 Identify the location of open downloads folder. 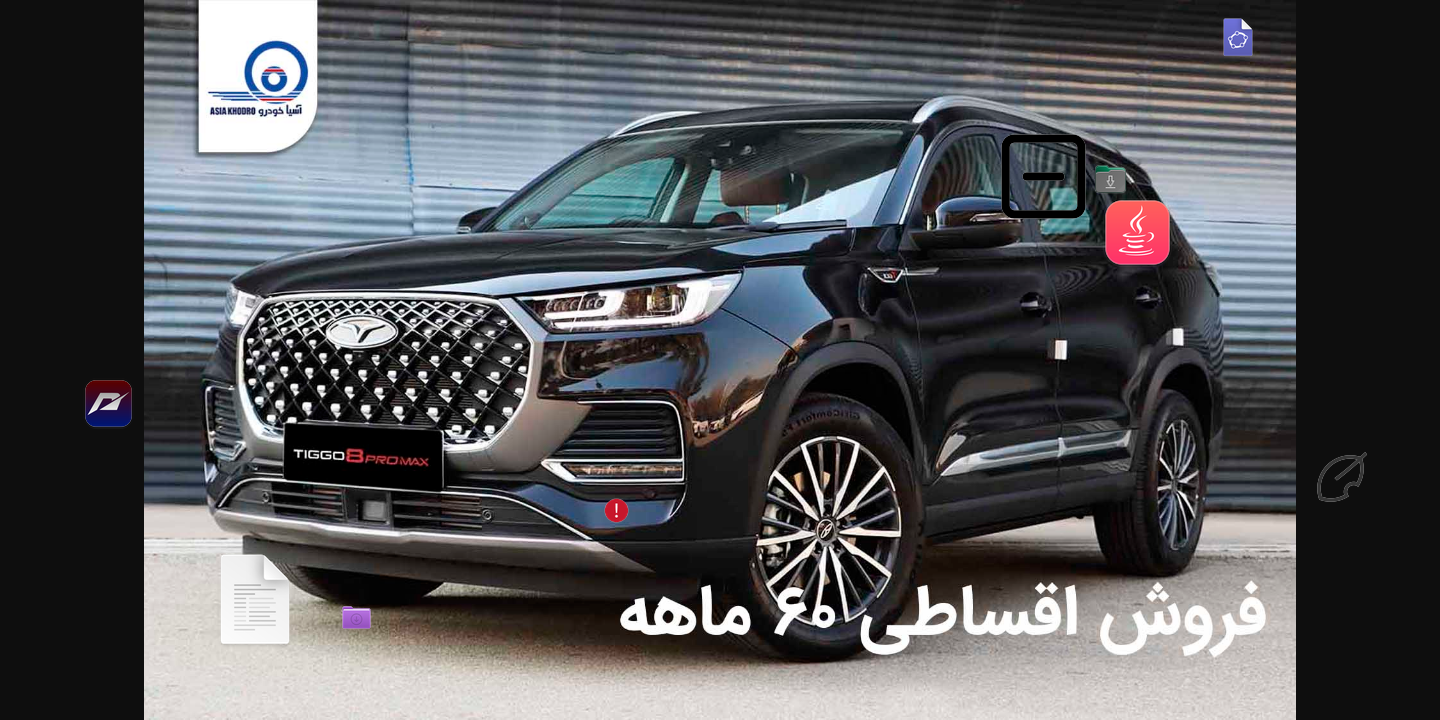
(1110, 178).